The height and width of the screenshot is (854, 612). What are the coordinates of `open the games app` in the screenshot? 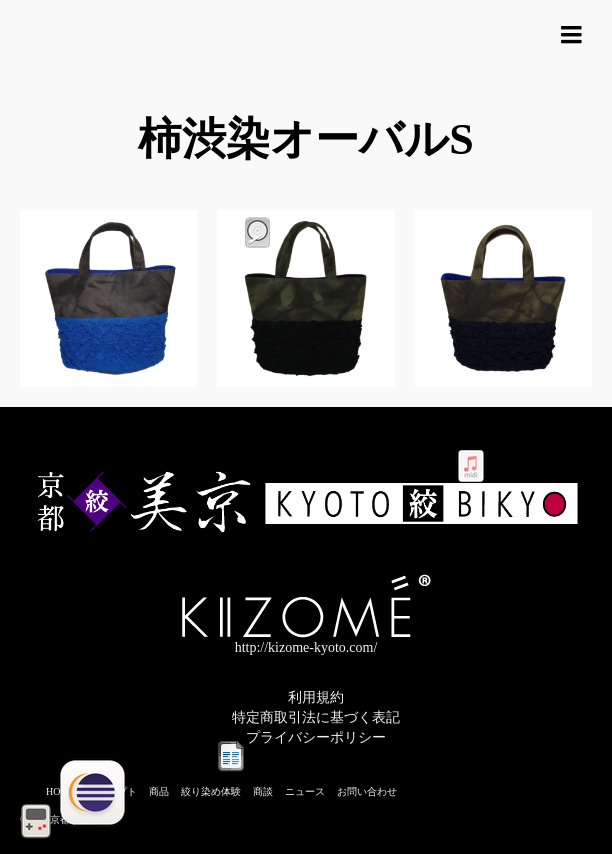 It's located at (36, 821).